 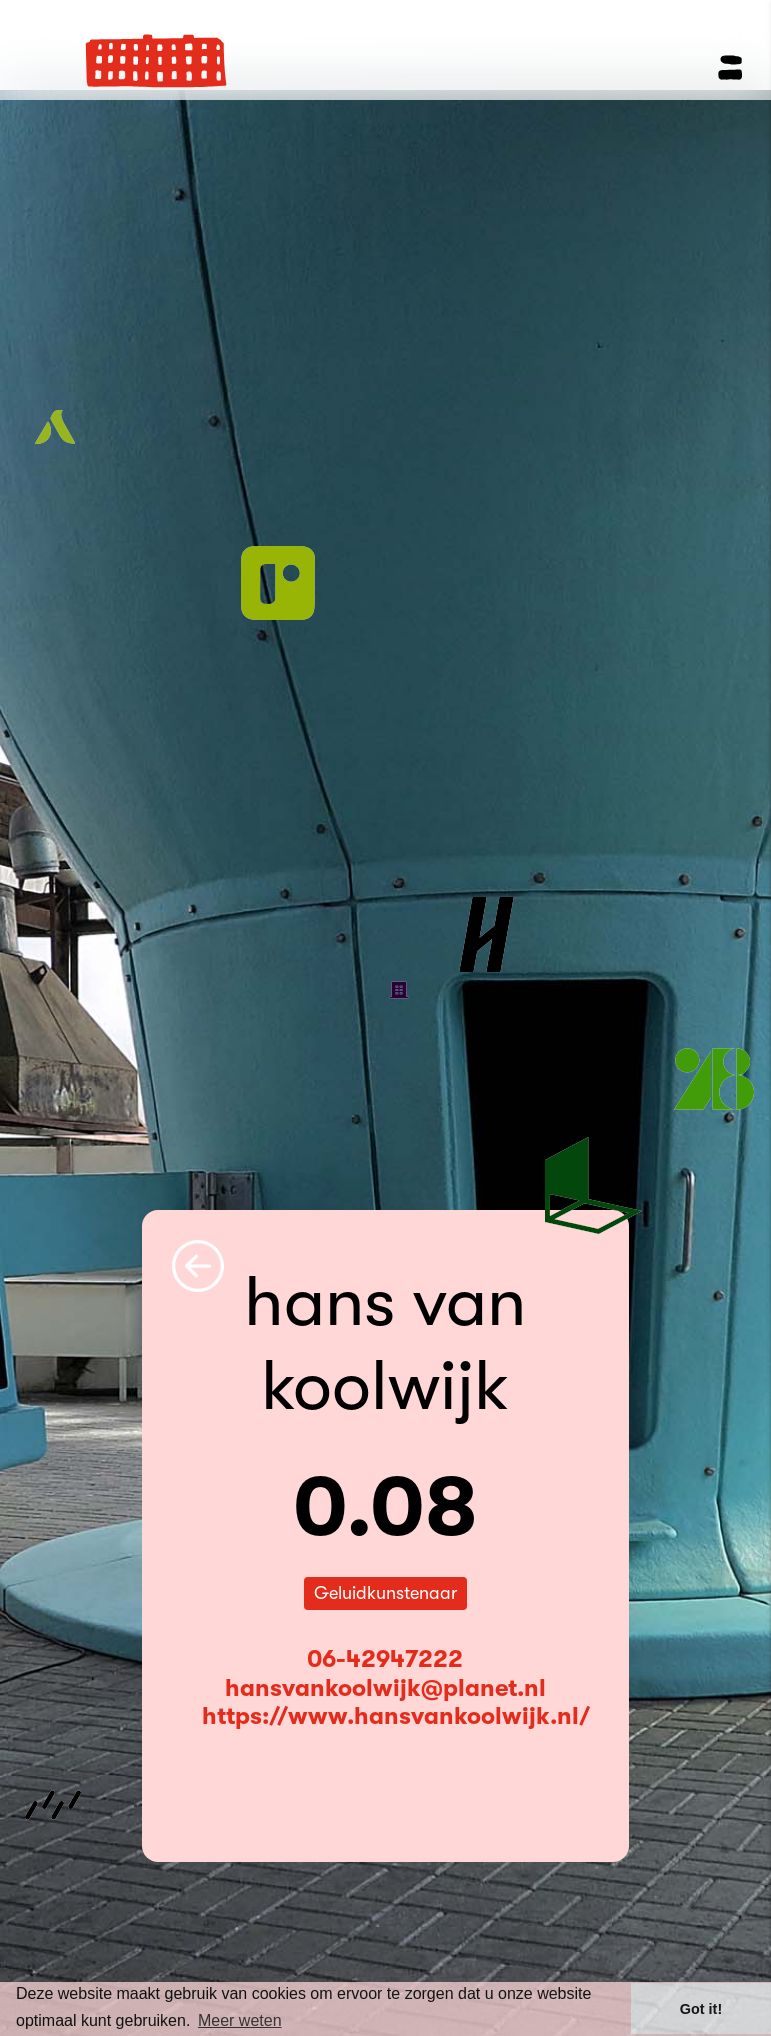 What do you see at coordinates (399, 990) in the screenshot?
I see `view building or property details` at bounding box center [399, 990].